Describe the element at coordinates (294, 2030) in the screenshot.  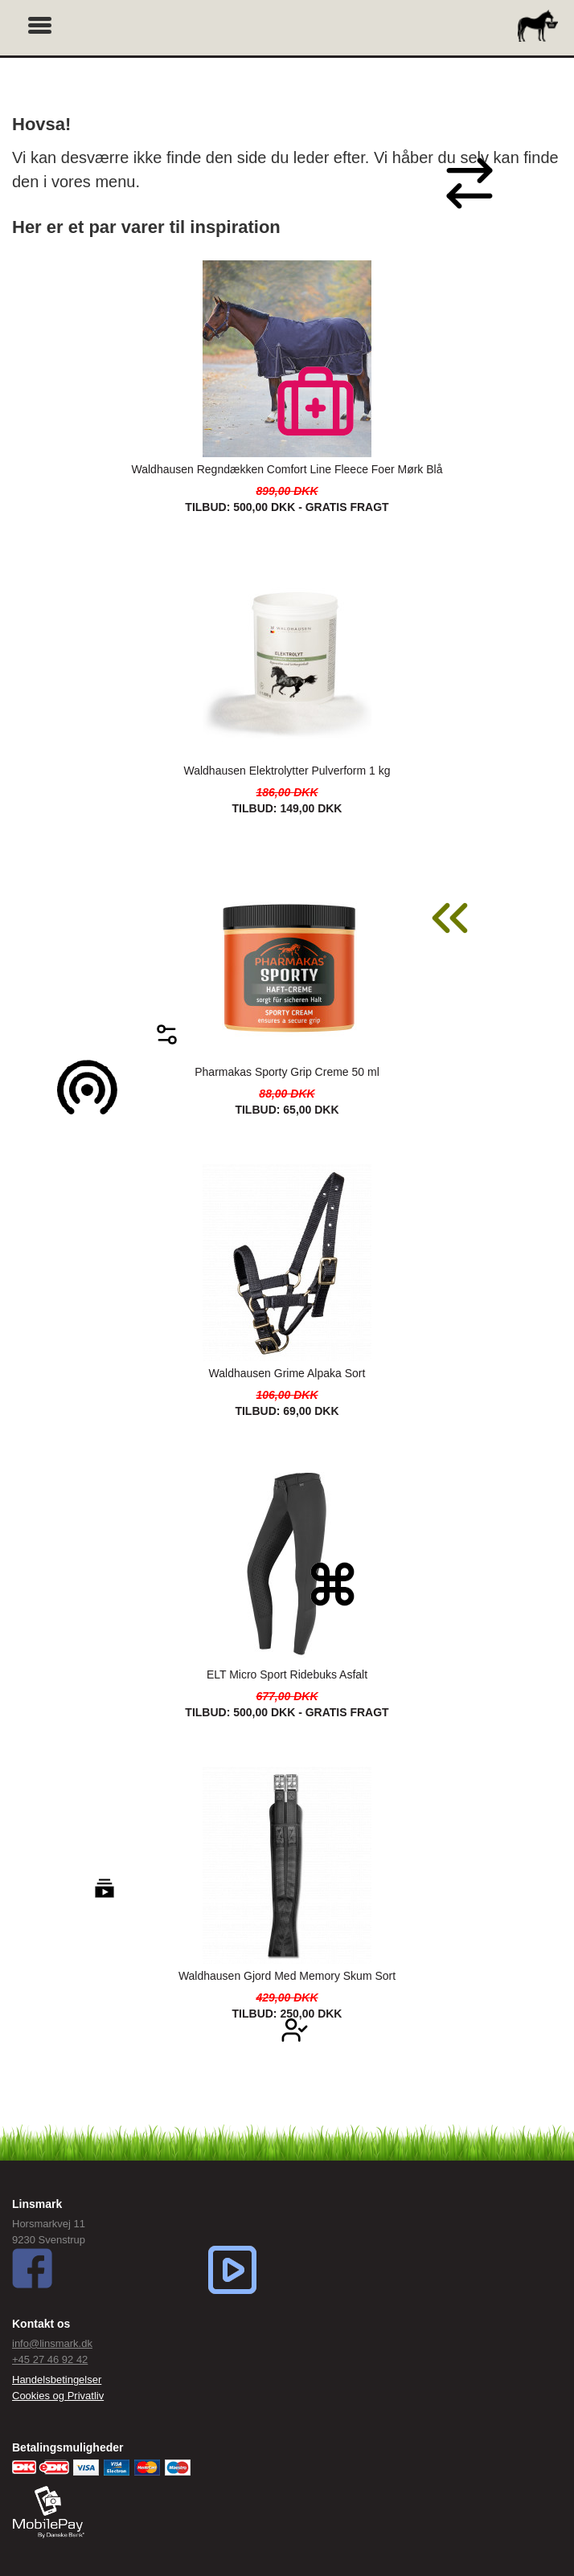
I see `verify or approve a user account` at that location.